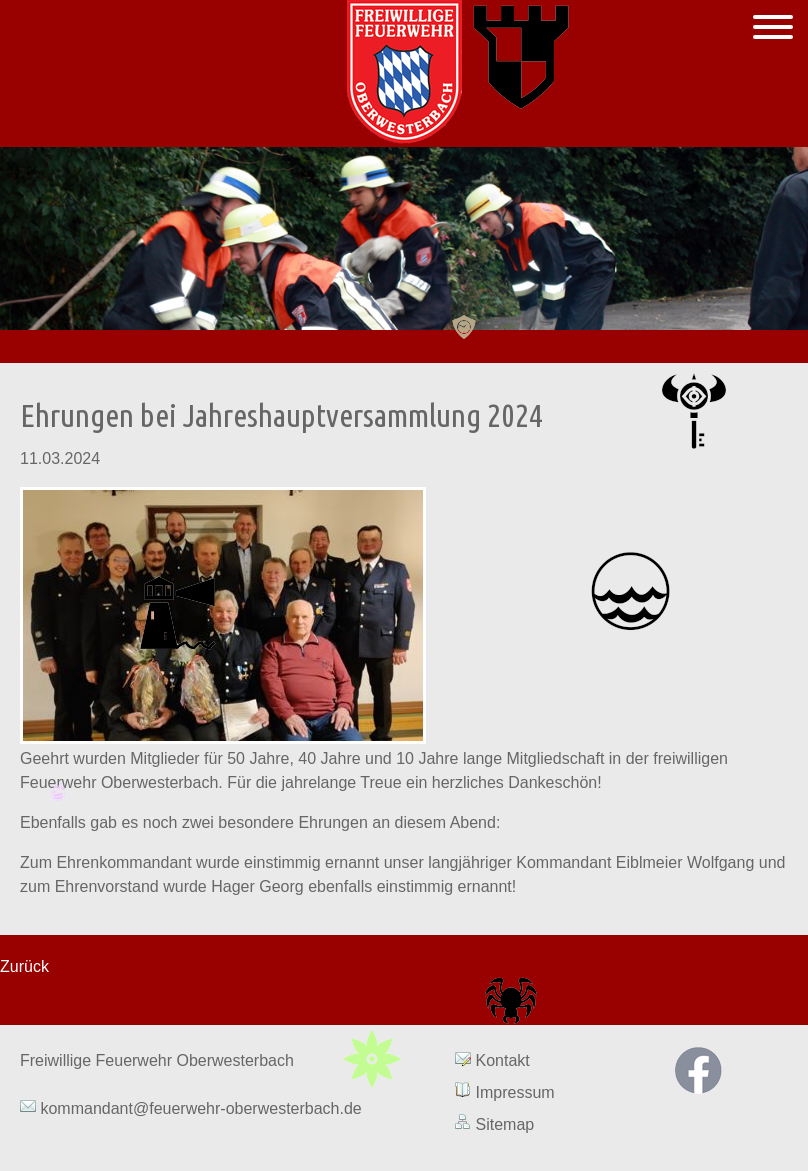 Image resolution: width=808 pixels, height=1171 pixels. I want to click on decorative badge or achievement icon, so click(372, 1059).